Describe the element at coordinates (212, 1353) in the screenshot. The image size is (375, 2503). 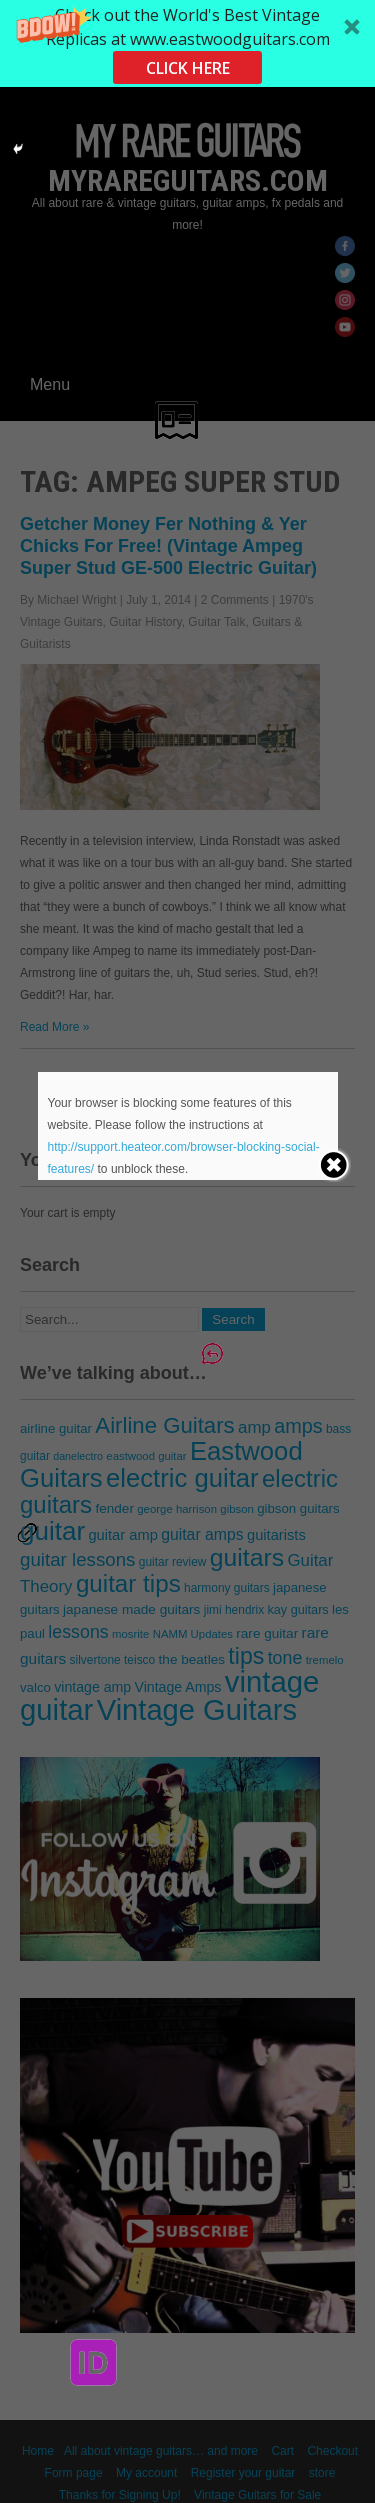
I see `reply to a message` at that location.